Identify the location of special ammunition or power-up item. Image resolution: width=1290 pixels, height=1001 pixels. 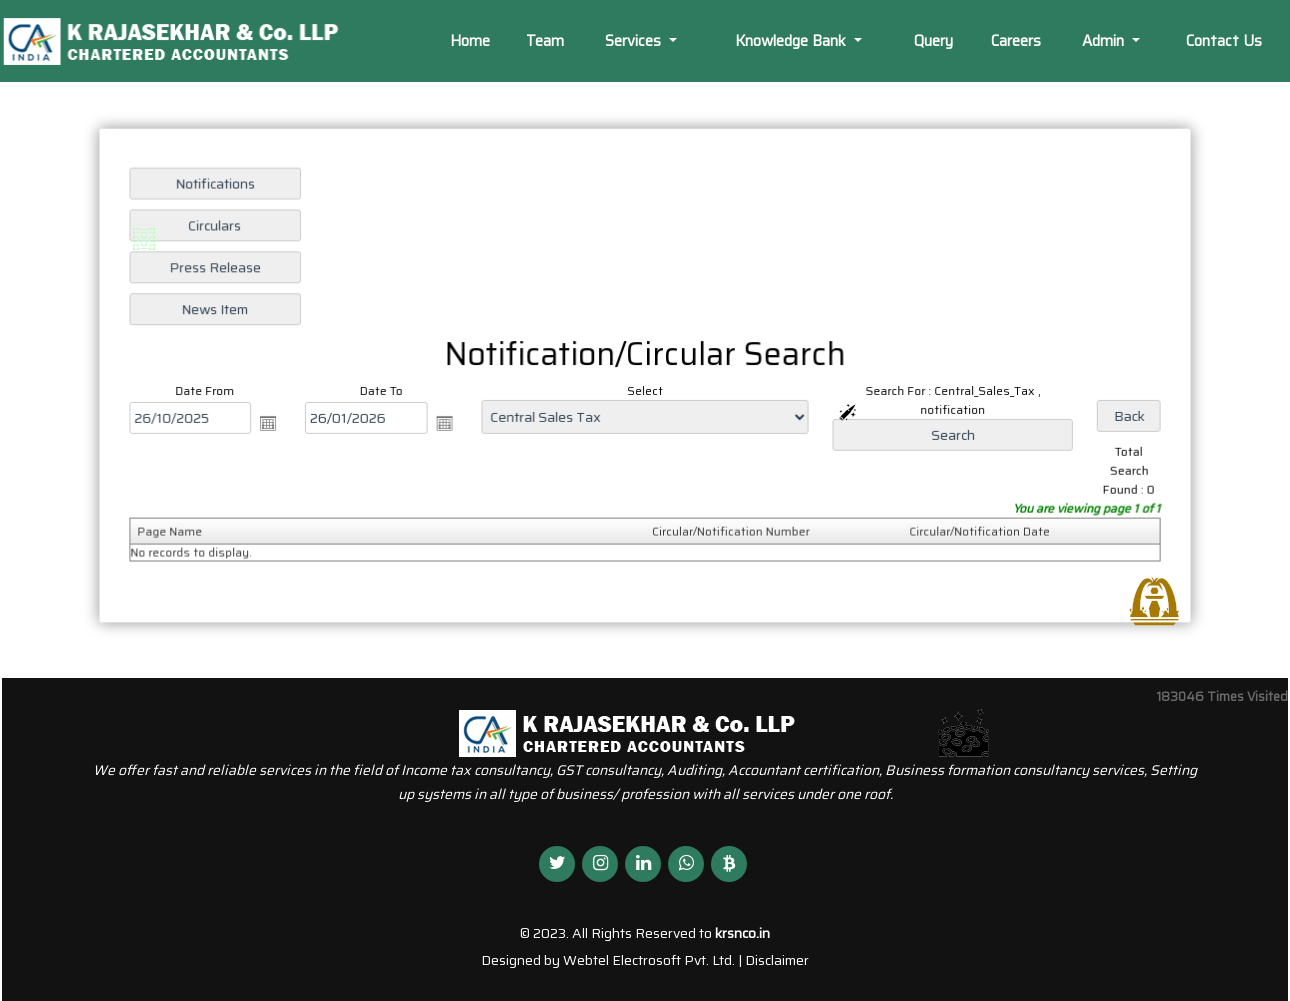
(847, 412).